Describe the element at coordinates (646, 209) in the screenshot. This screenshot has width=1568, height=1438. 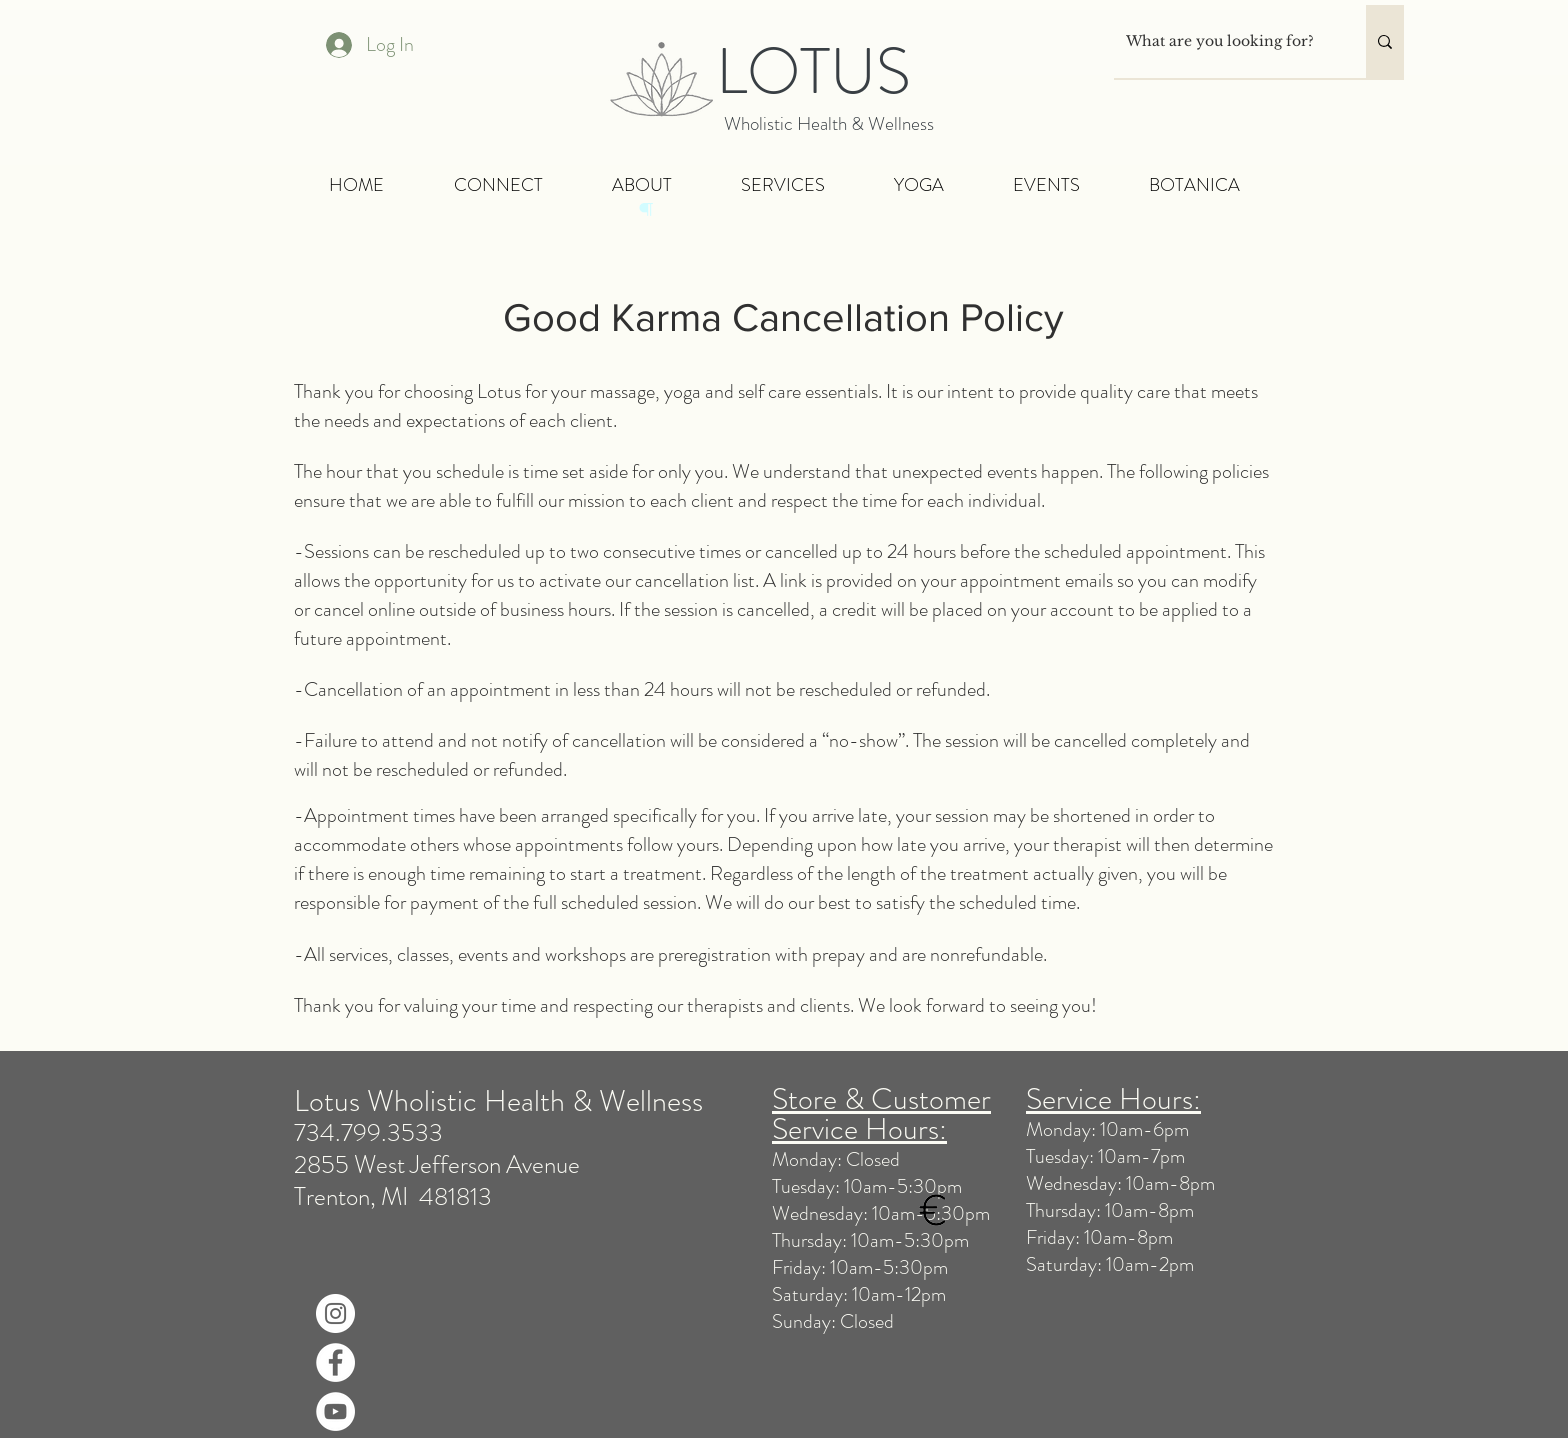
I see `toggle paragraph formatting` at that location.